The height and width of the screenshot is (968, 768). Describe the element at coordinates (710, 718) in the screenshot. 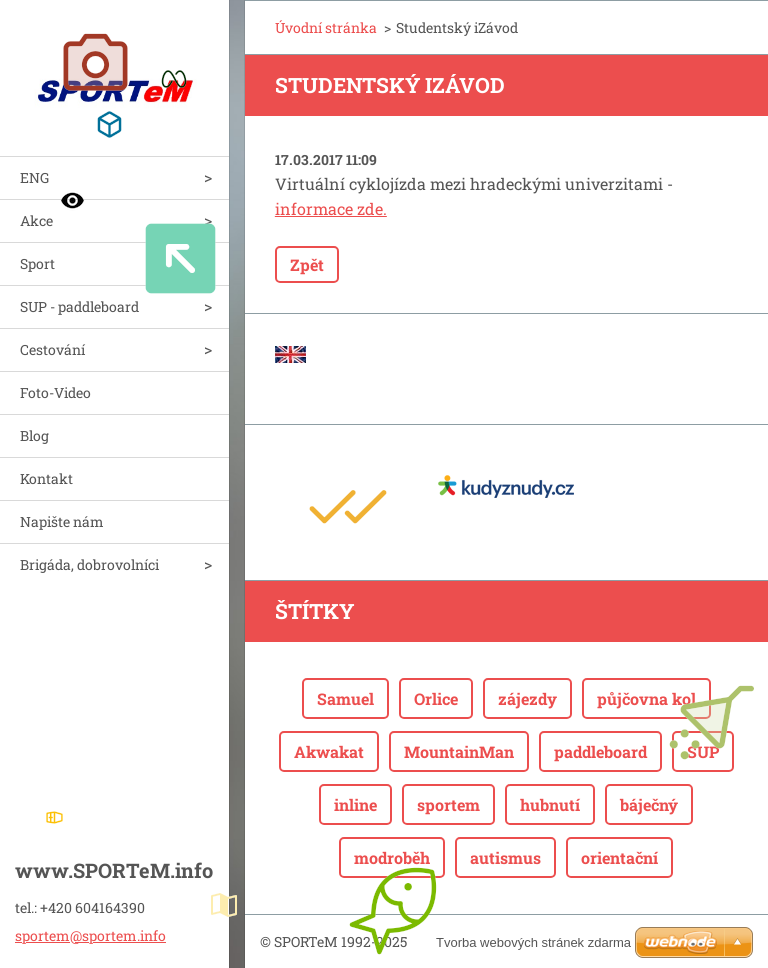

I see `filter or sort content` at that location.